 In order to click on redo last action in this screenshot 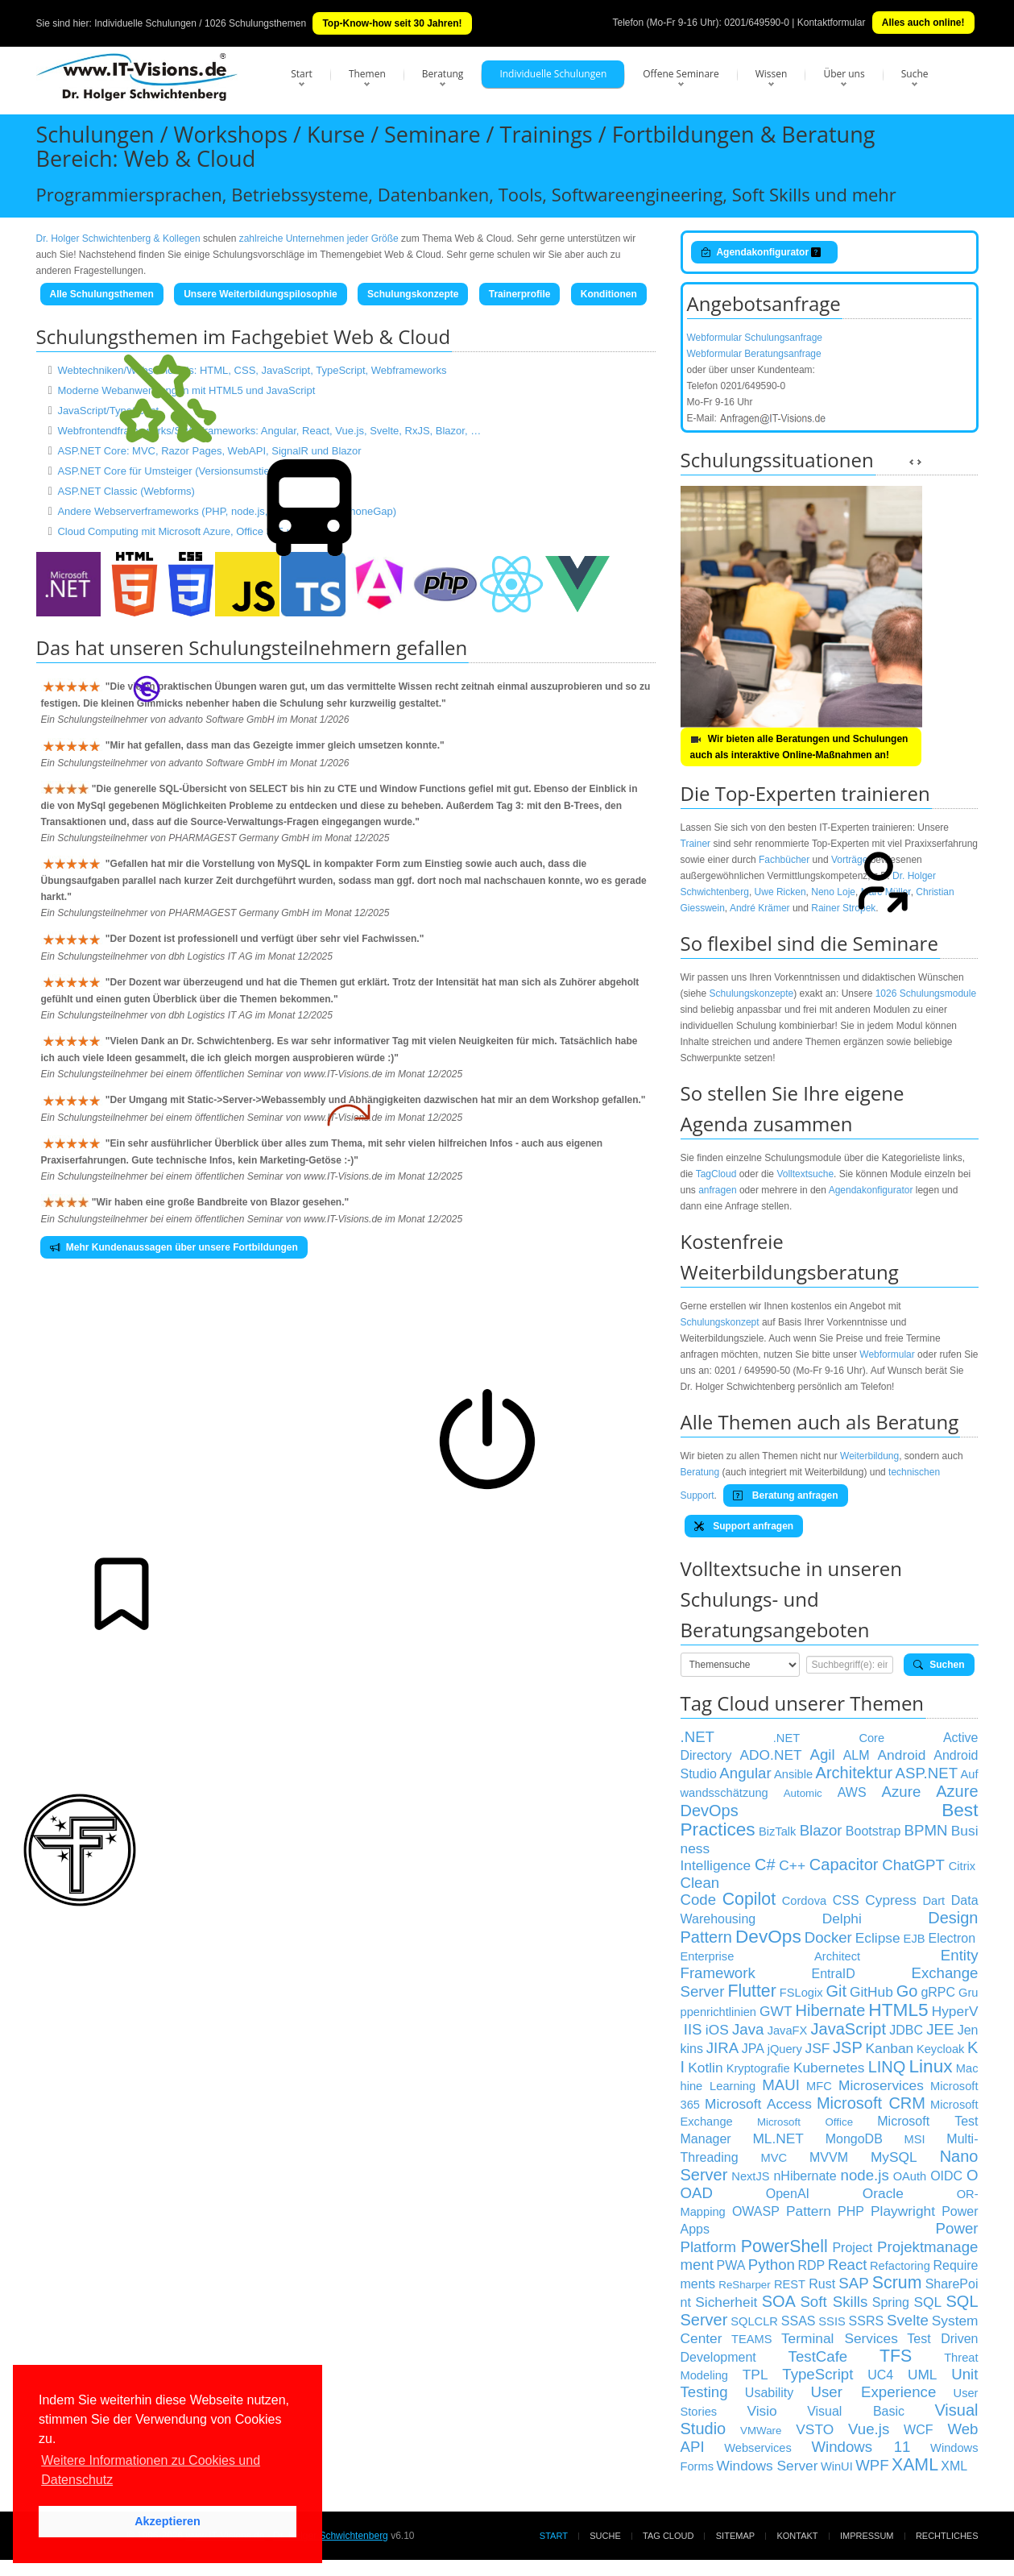, I will do `click(348, 1114)`.